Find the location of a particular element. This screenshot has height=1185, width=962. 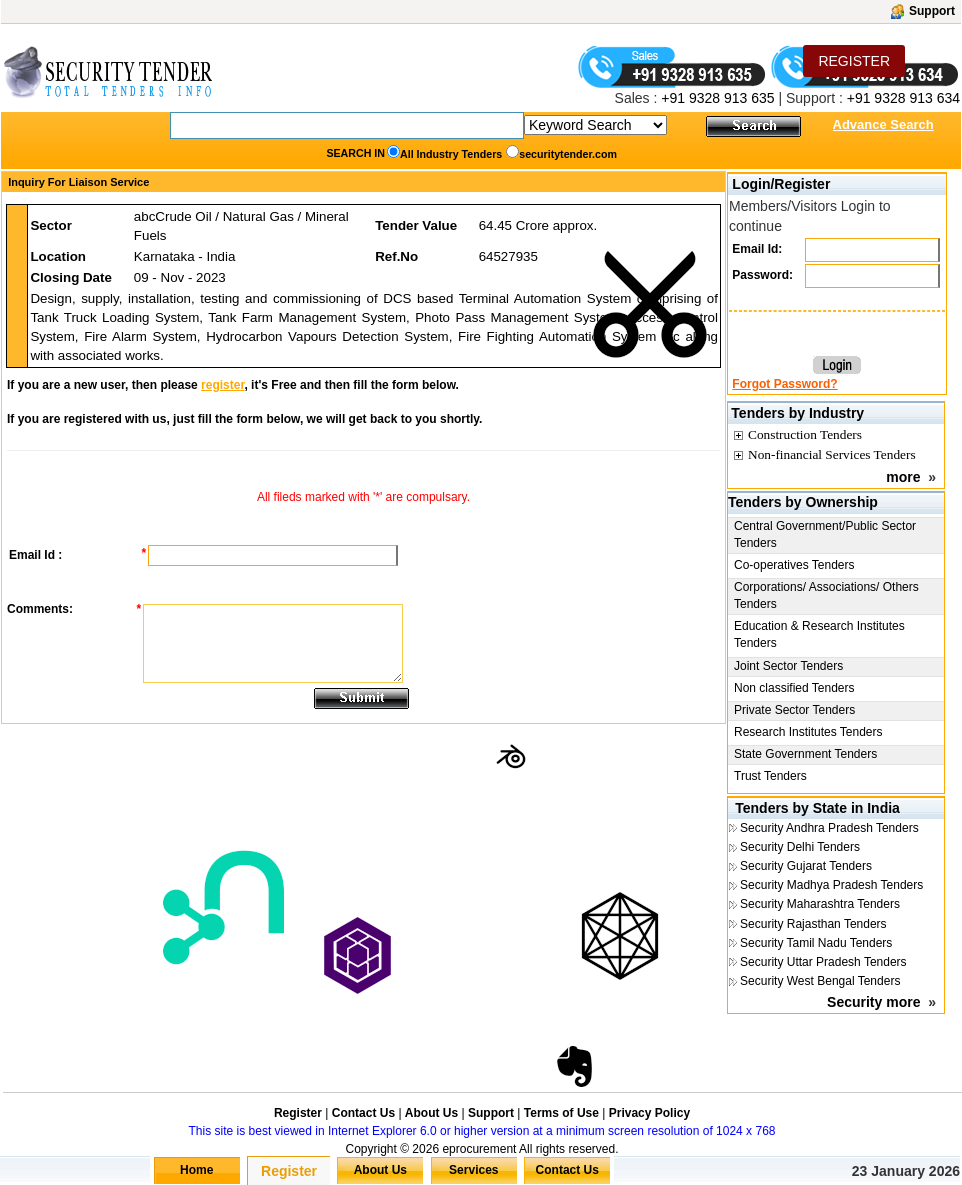

sequelize ORM library logo is located at coordinates (357, 955).